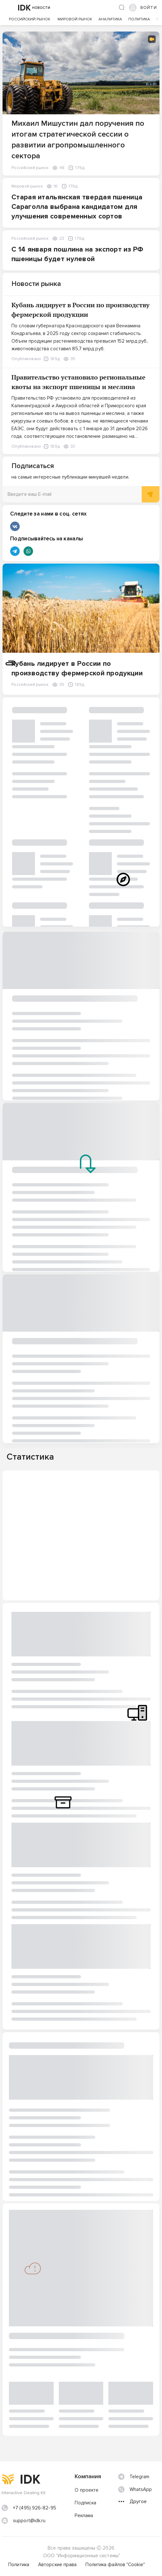 The height and width of the screenshot is (2576, 162). Describe the element at coordinates (33, 2268) in the screenshot. I see `cloud storage warning or alert` at that location.